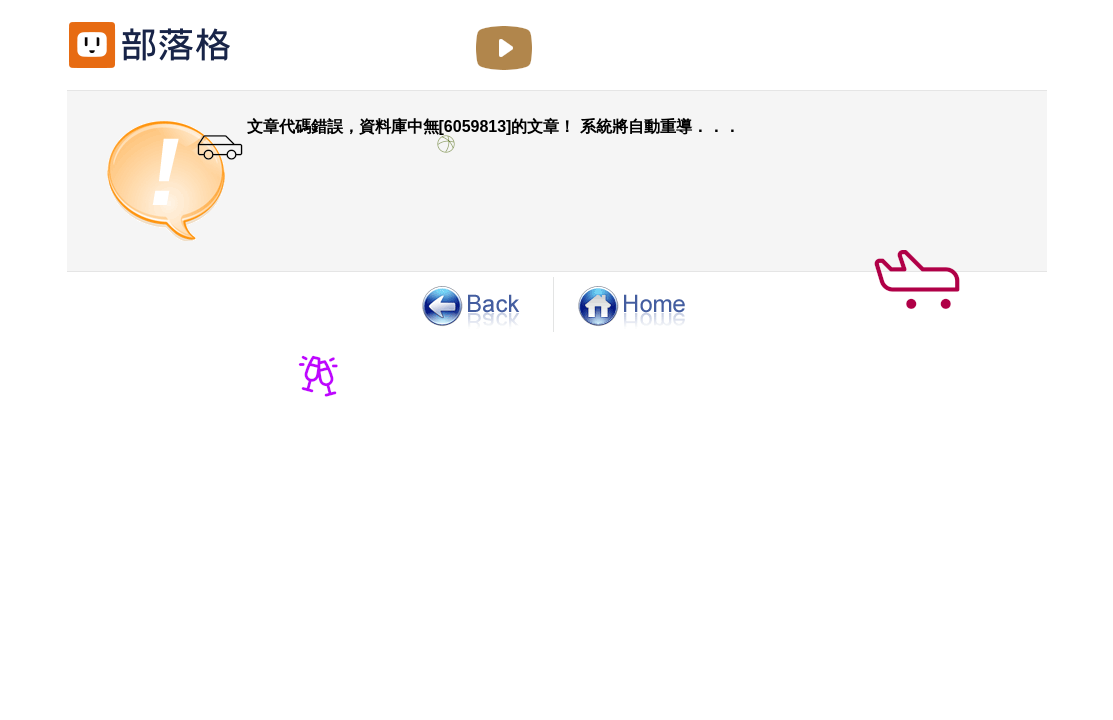 Image resolution: width=1113 pixels, height=720 pixels. I want to click on access vehicle or car-related settings, so click(220, 146).